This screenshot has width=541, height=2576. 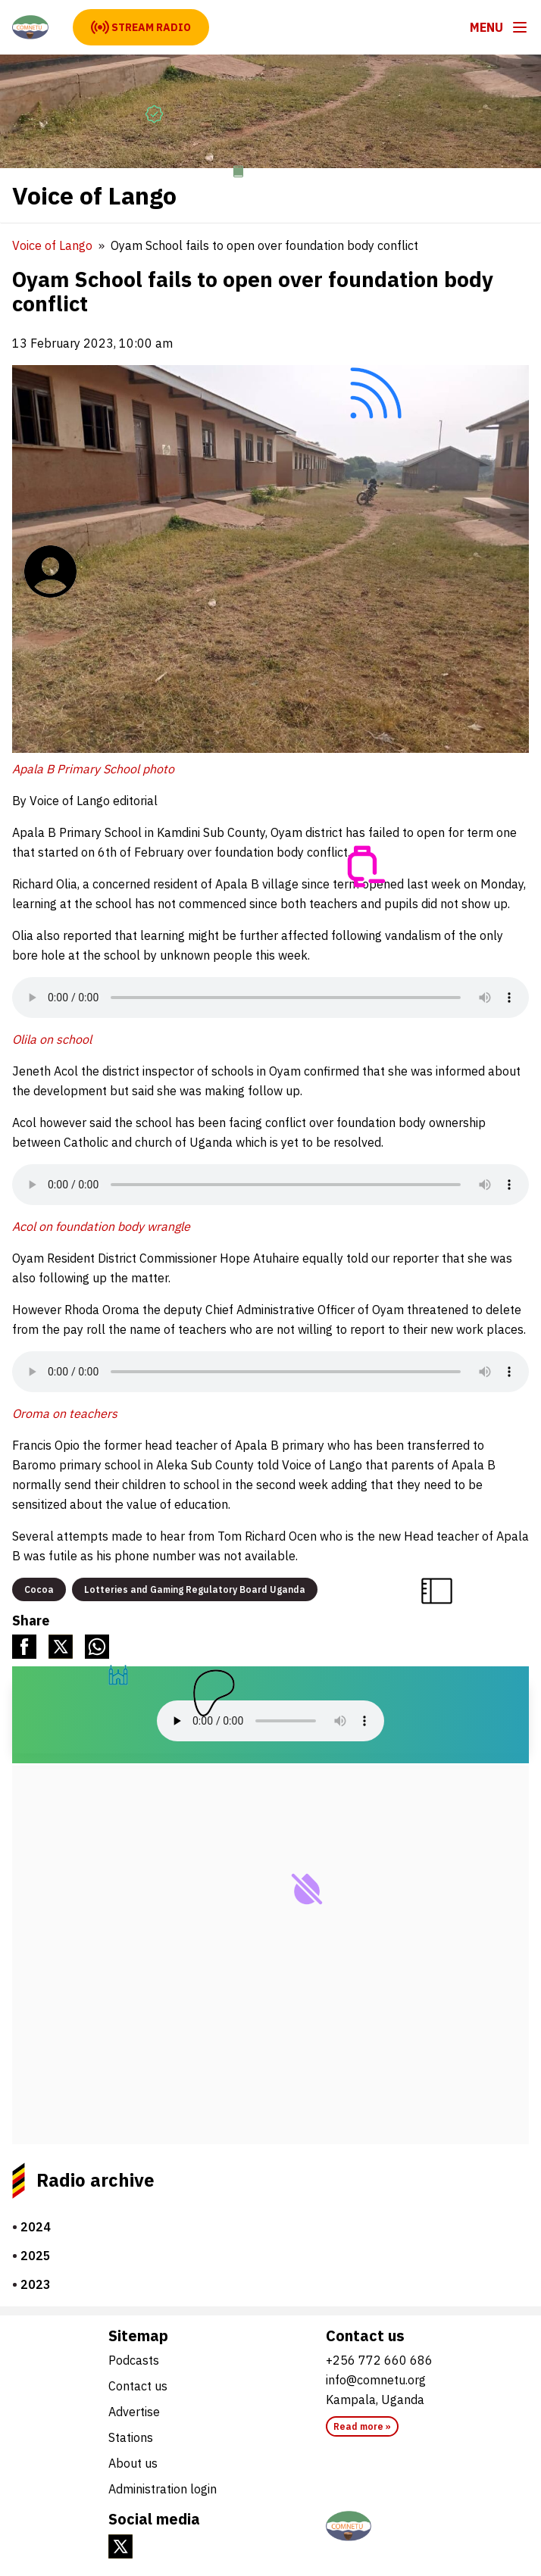 What do you see at coordinates (118, 1675) in the screenshot?
I see `locate nearby synagogues on a map` at bounding box center [118, 1675].